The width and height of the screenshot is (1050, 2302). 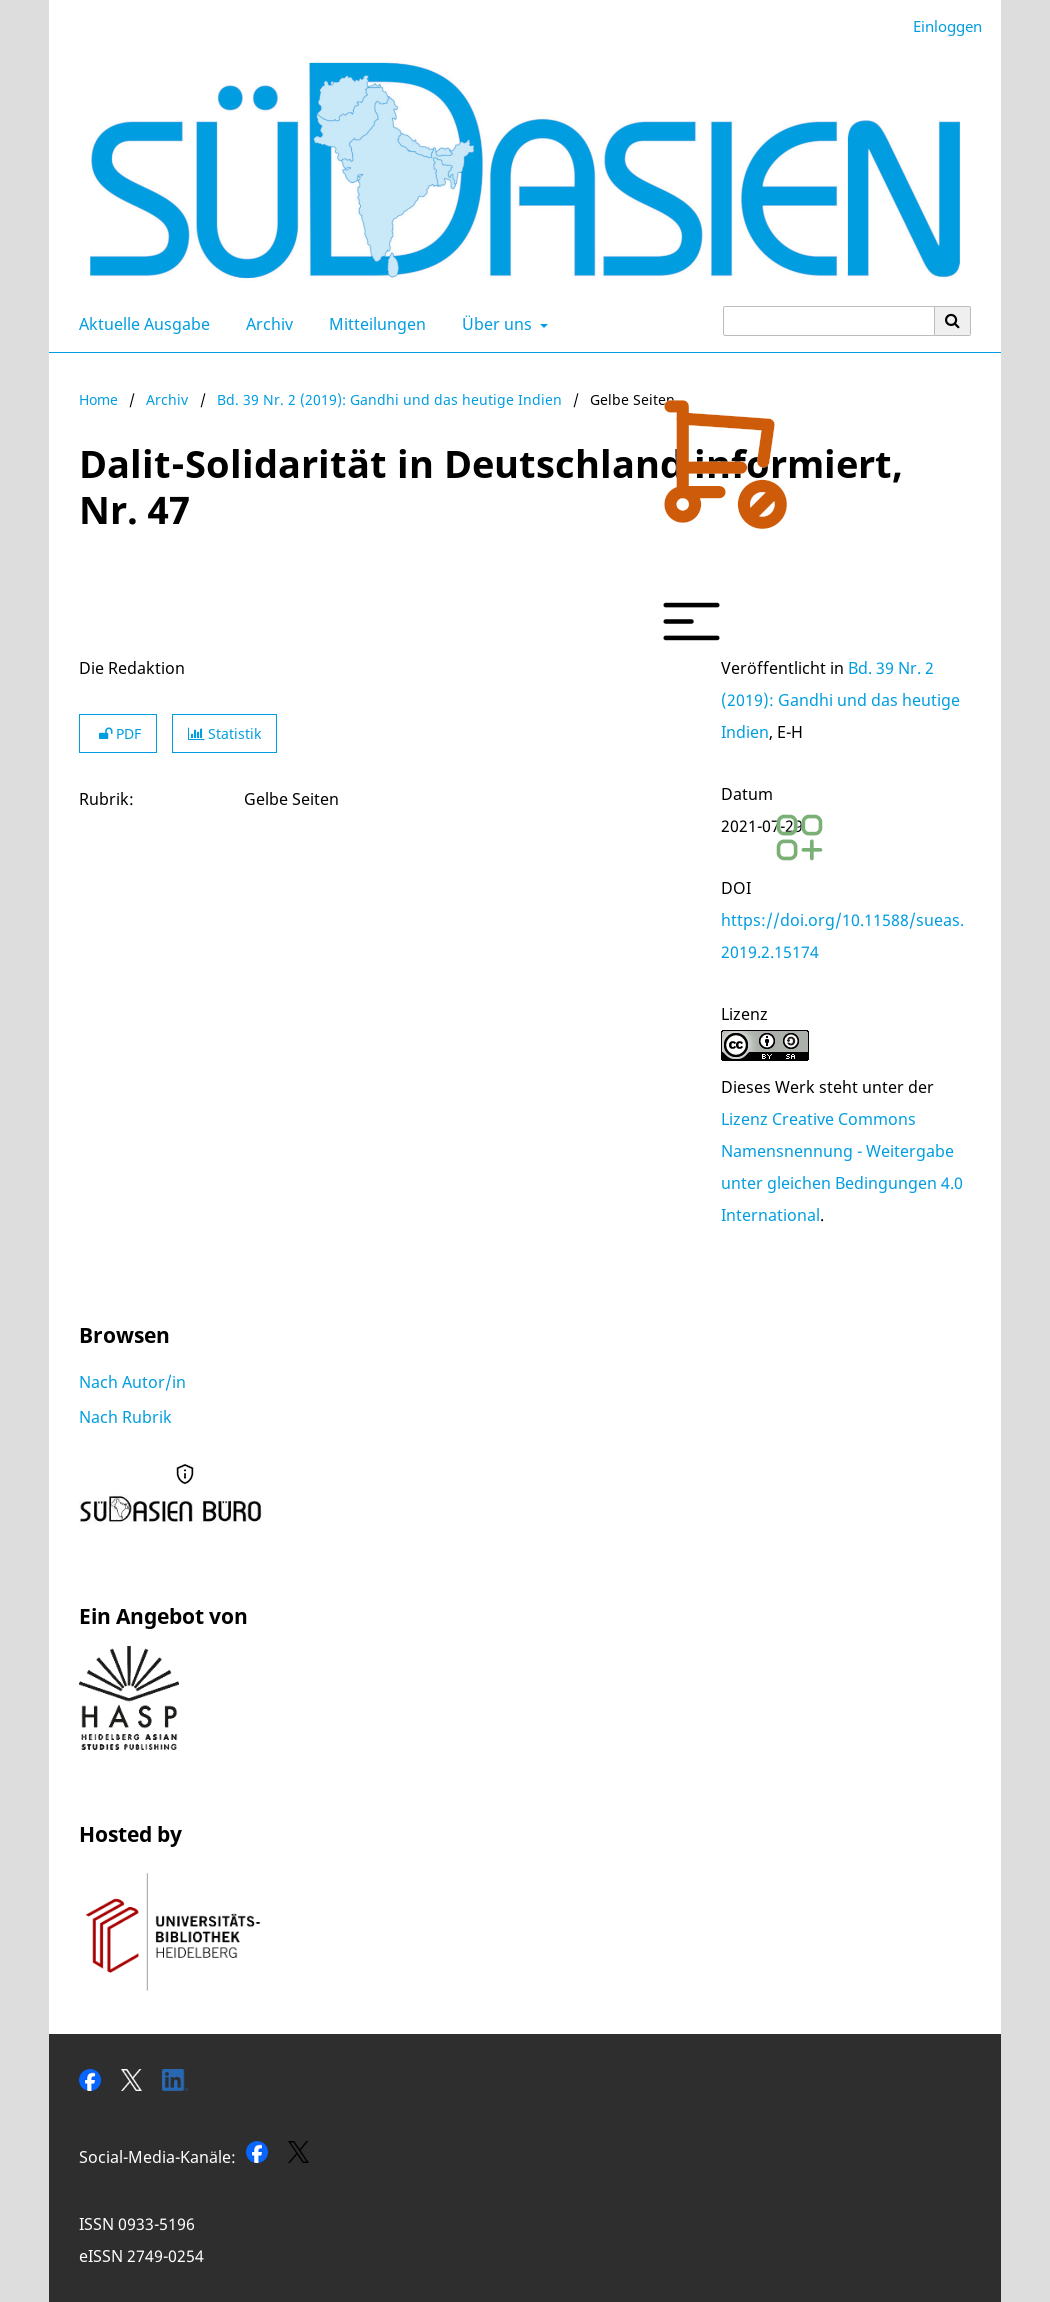 What do you see at coordinates (719, 461) in the screenshot?
I see `cancel or remove your shopping cart` at bounding box center [719, 461].